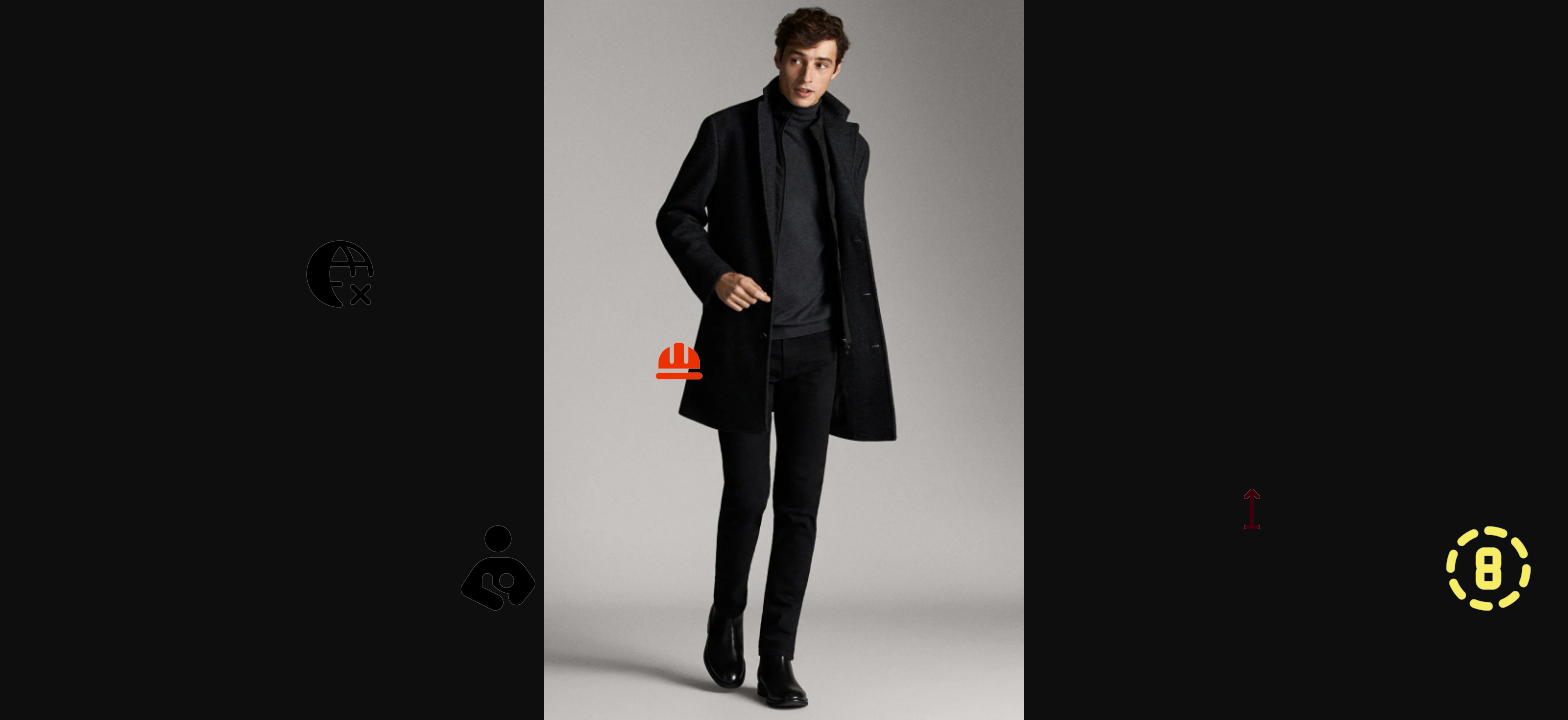 The image size is (1568, 720). What do you see at coordinates (498, 568) in the screenshot?
I see `indicates a breastfeeding or nursing room` at bounding box center [498, 568].